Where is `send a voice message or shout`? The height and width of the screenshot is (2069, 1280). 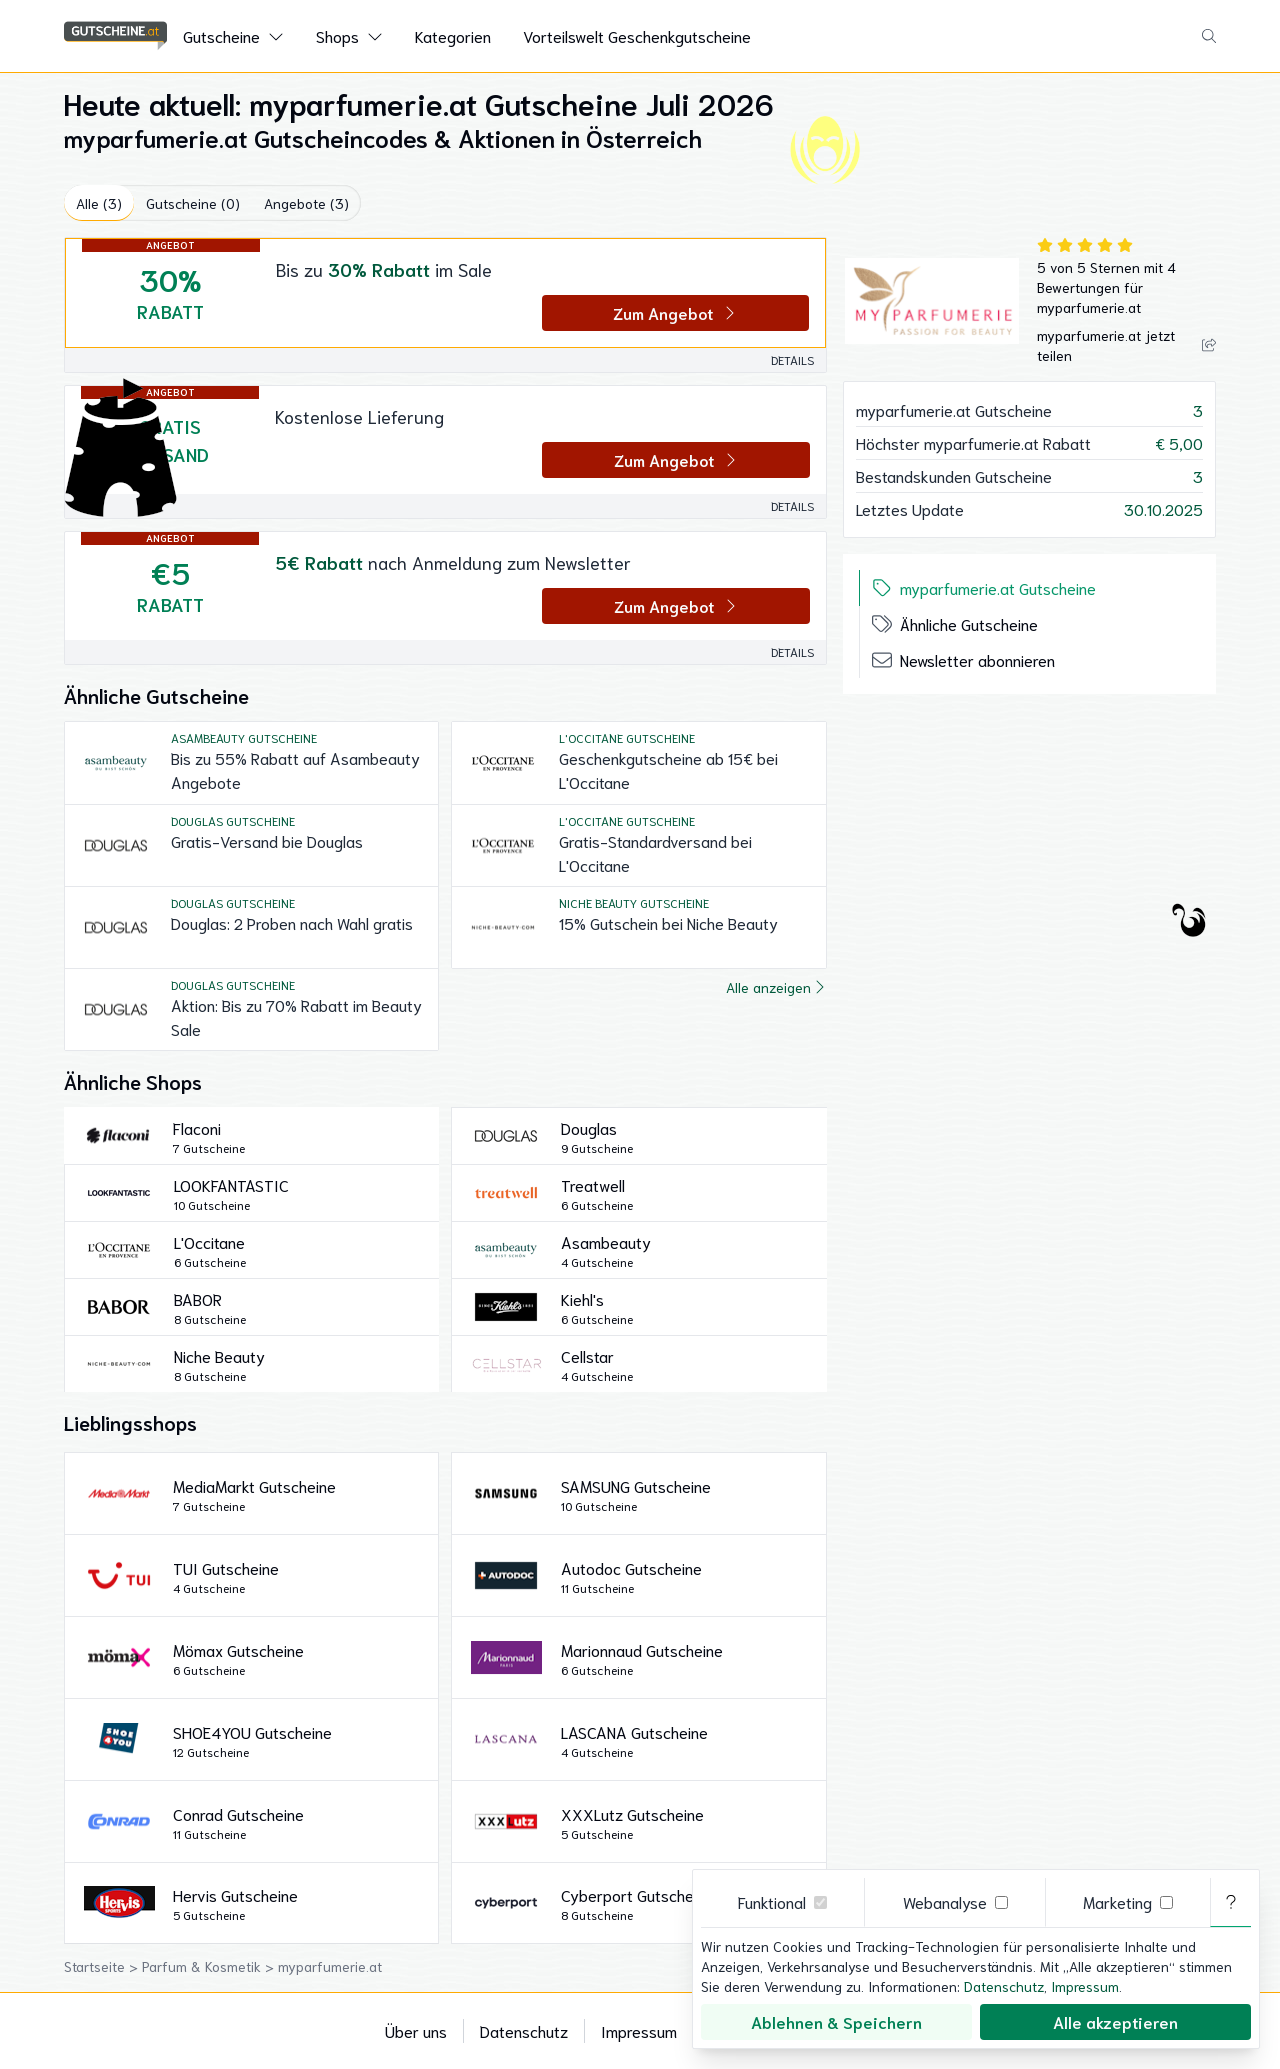 send a voice message or shout is located at coordinates (825, 149).